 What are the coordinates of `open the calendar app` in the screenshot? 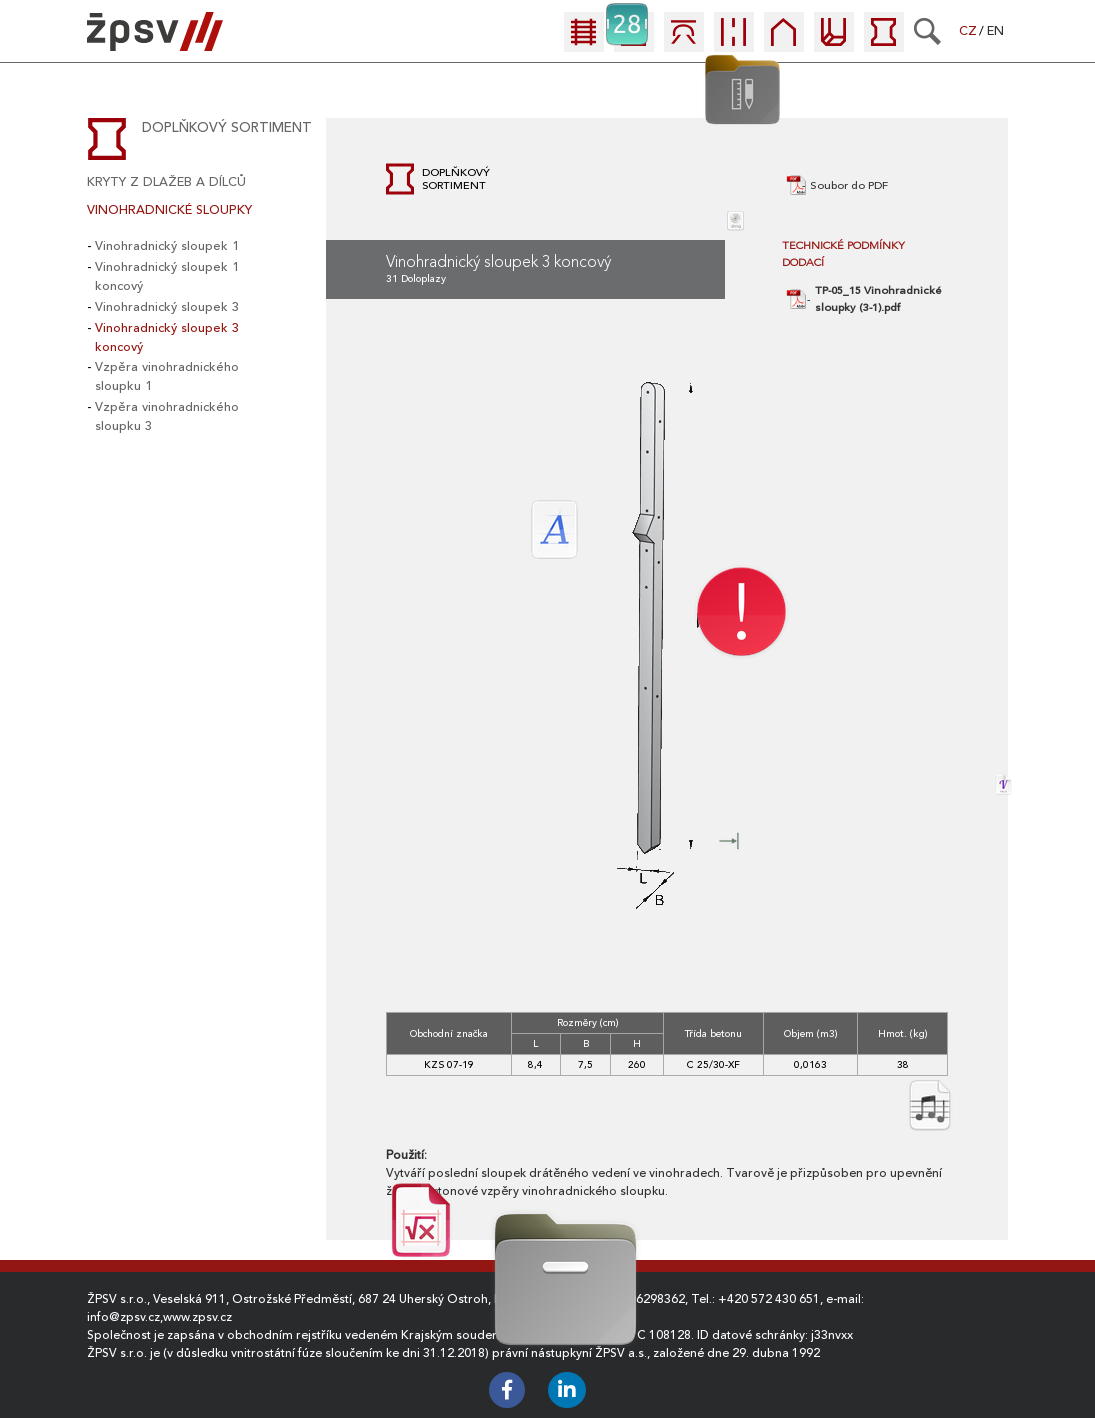 It's located at (627, 24).